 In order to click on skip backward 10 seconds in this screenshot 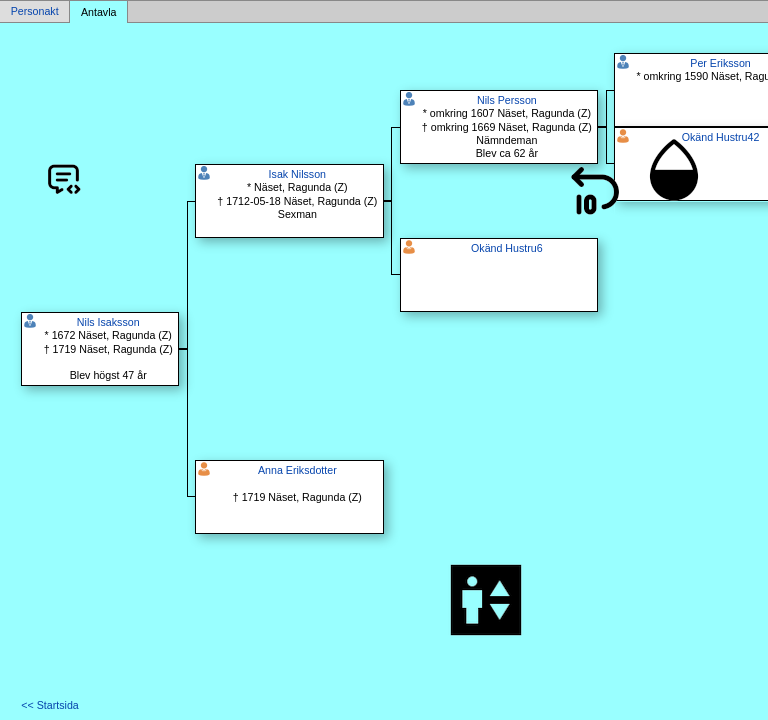, I will do `click(594, 192)`.